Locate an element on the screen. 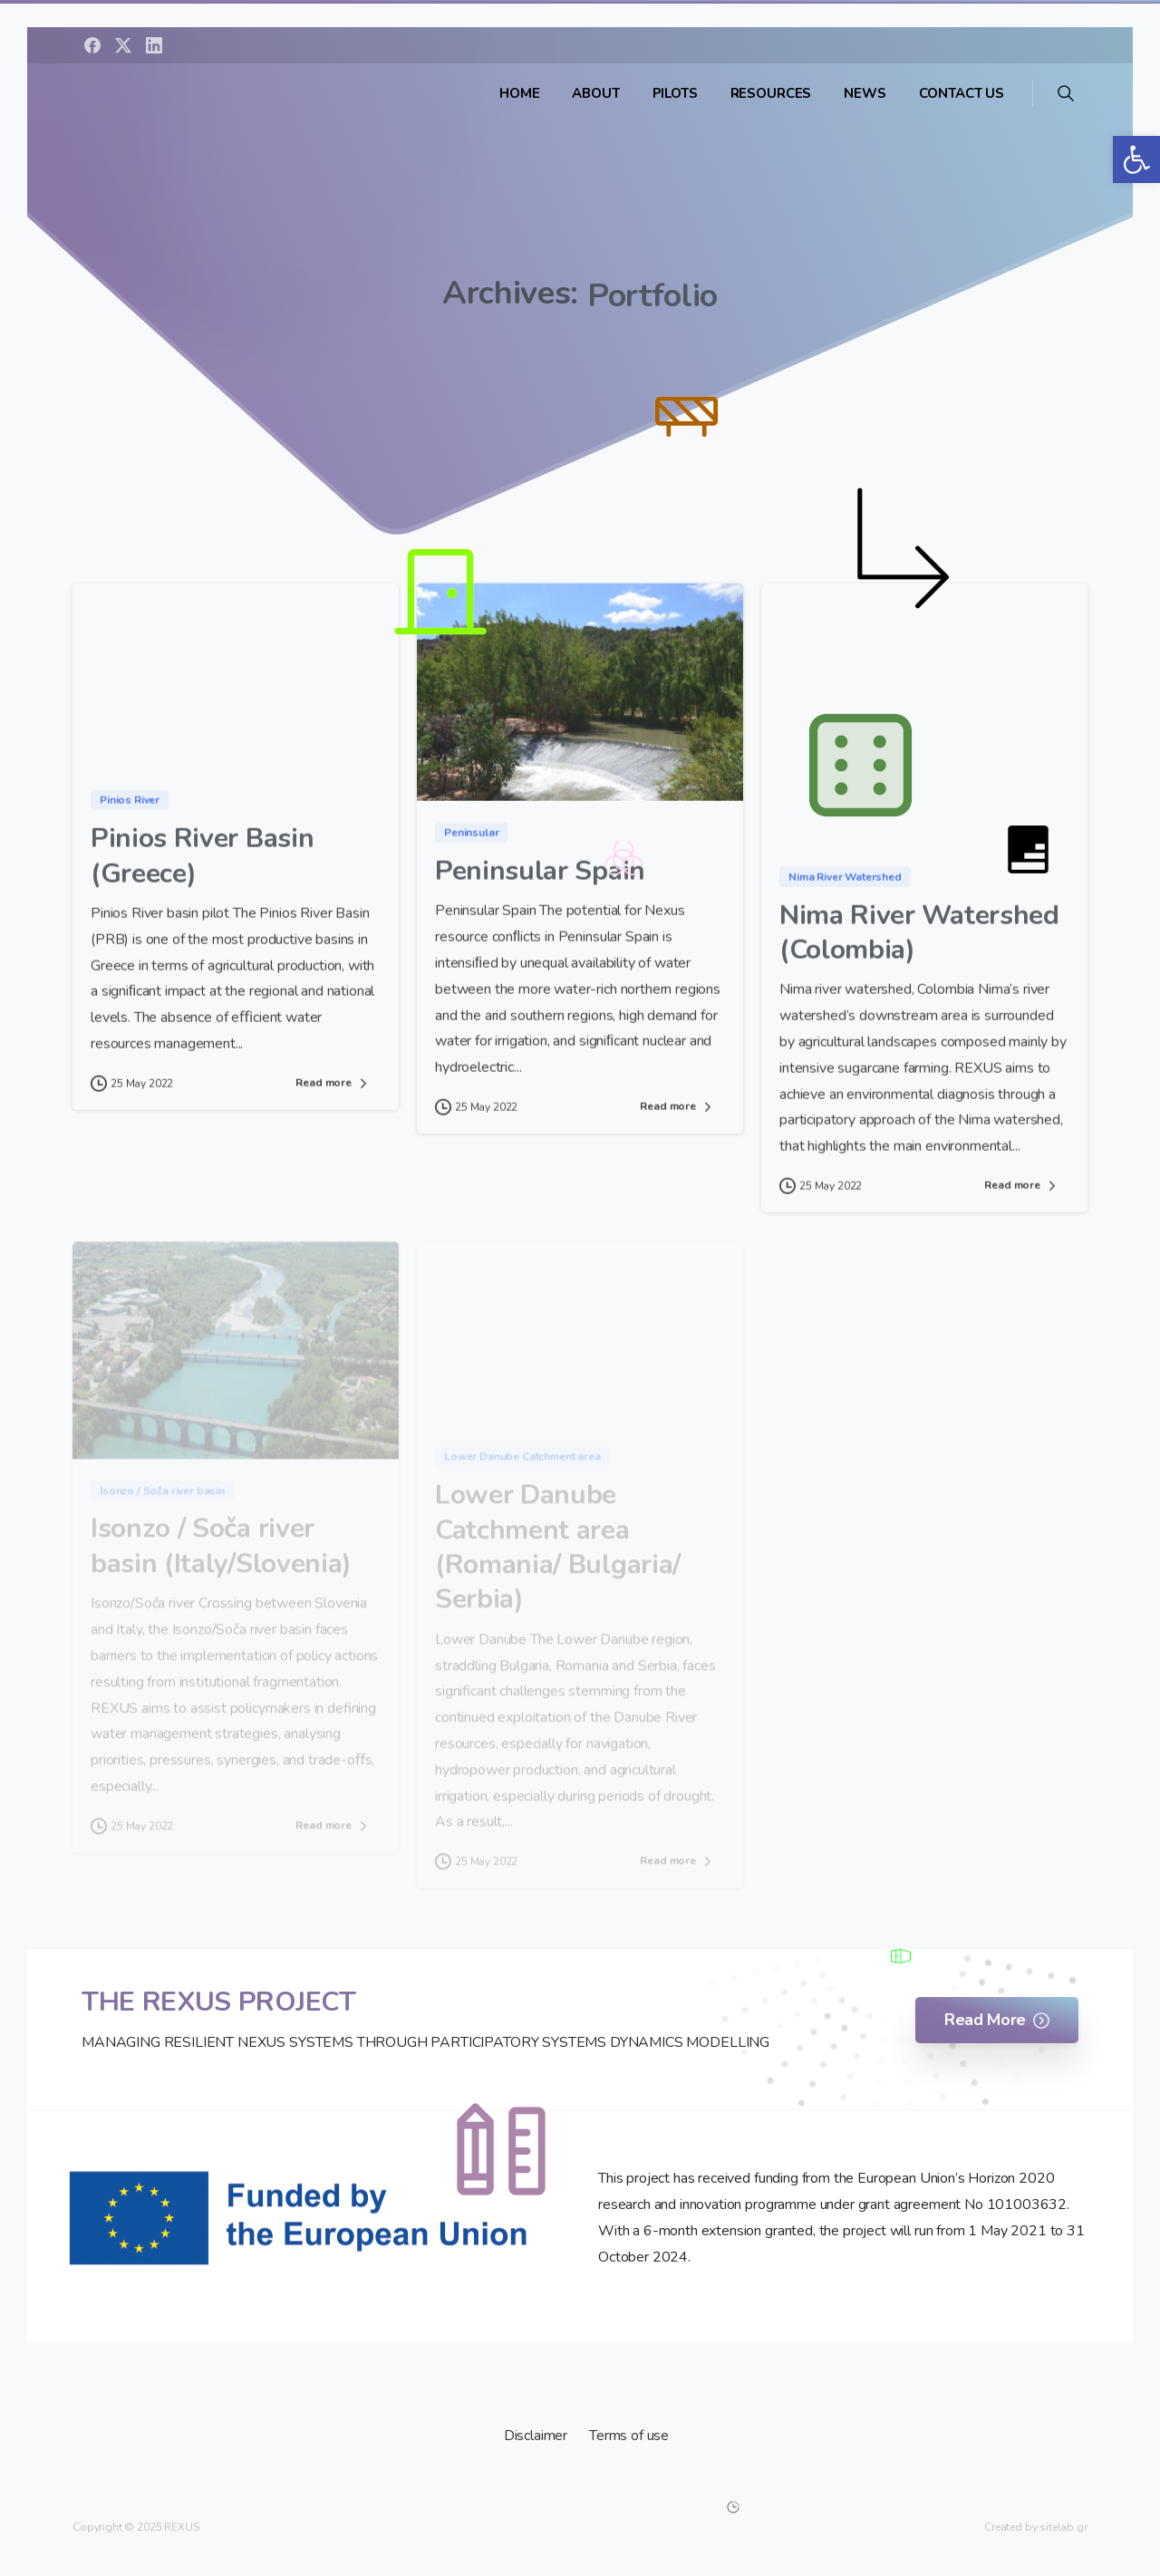 The image size is (1160, 2576). indicates hazardous or dangerous content is located at coordinates (624, 859).